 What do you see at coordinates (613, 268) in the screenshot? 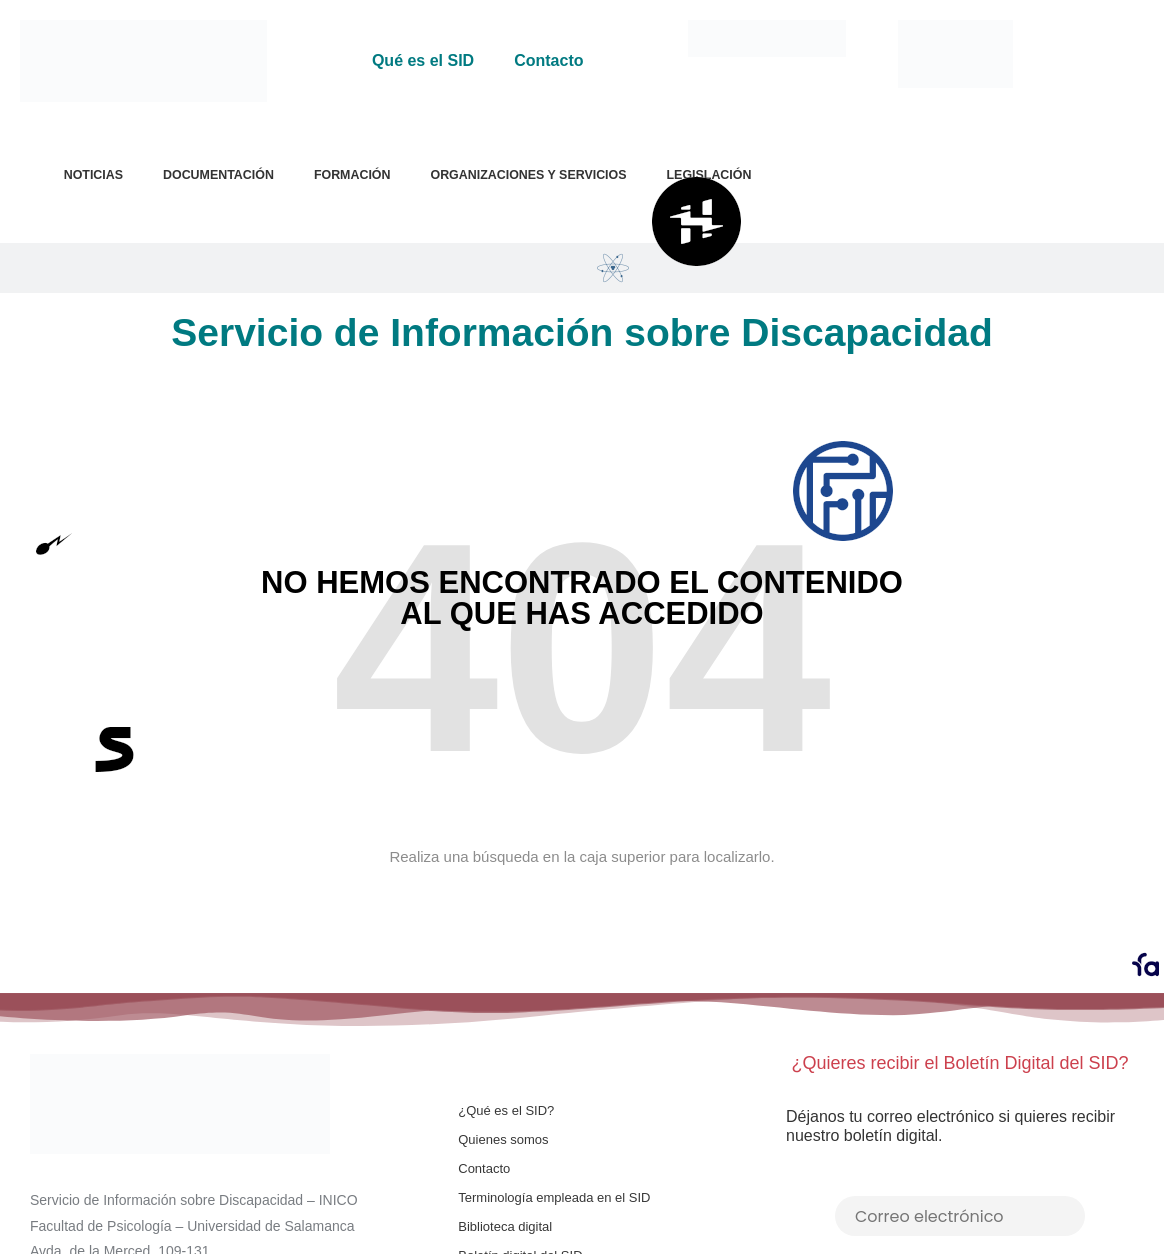
I see `neutralinojs framework logo` at bounding box center [613, 268].